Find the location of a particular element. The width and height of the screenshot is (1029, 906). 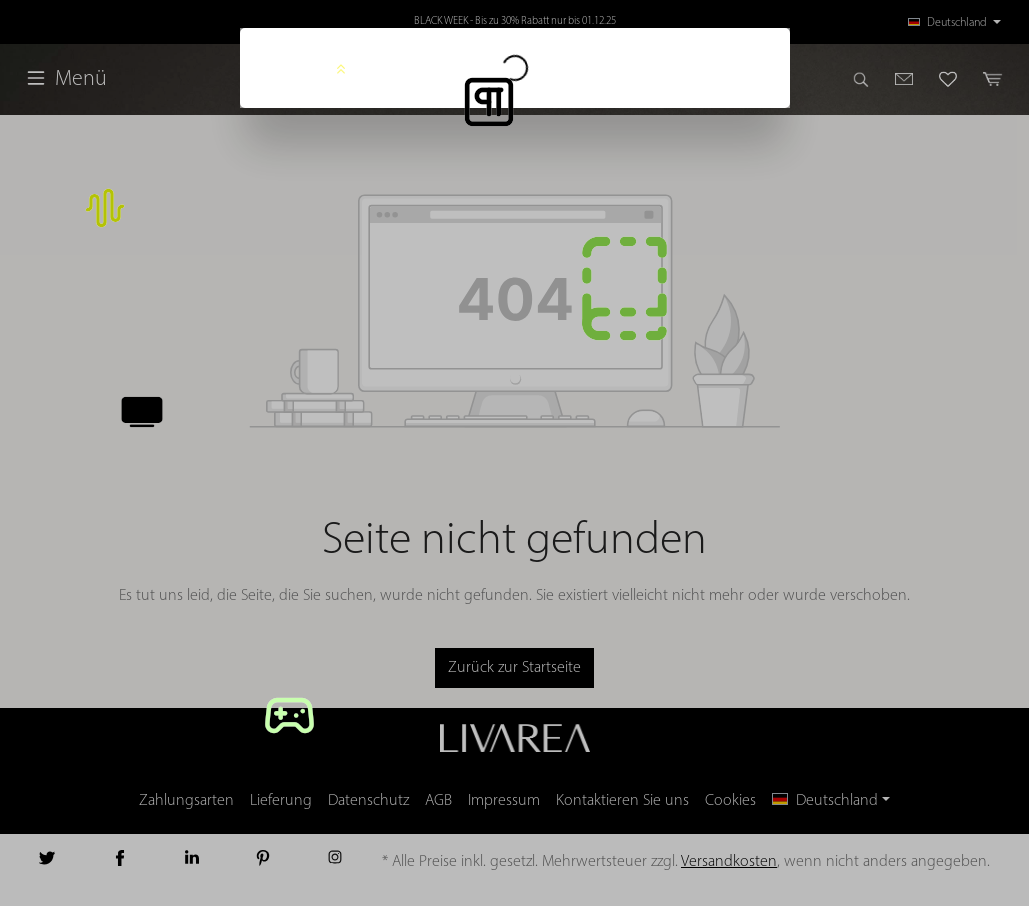

audio waveform visualization is located at coordinates (105, 208).